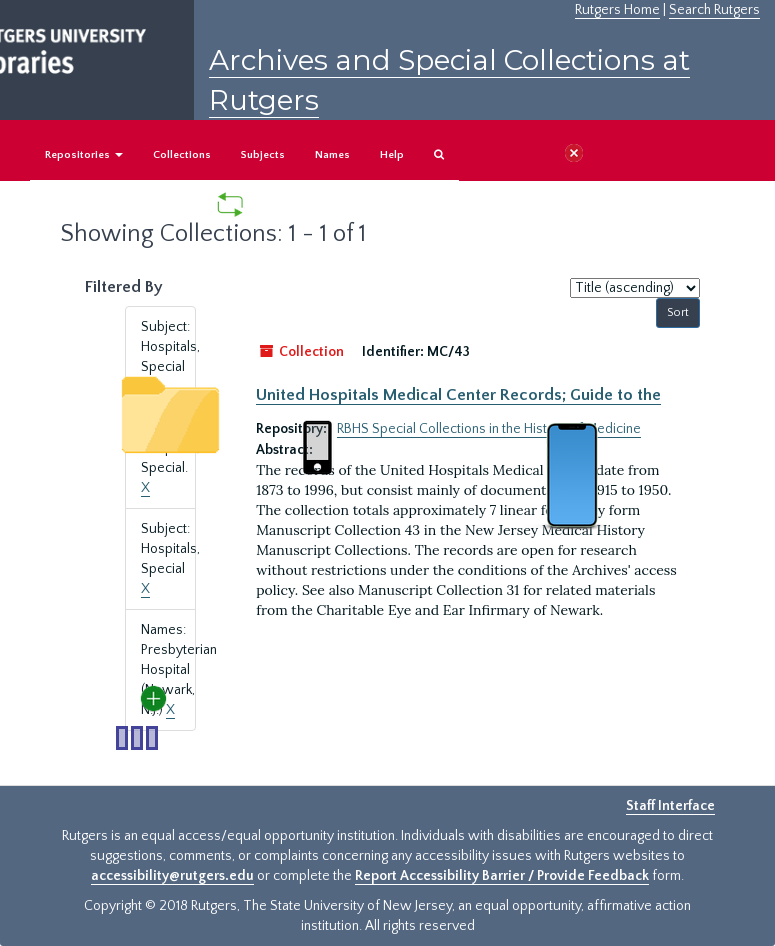  I want to click on sync or refresh mail inbox, so click(230, 204).